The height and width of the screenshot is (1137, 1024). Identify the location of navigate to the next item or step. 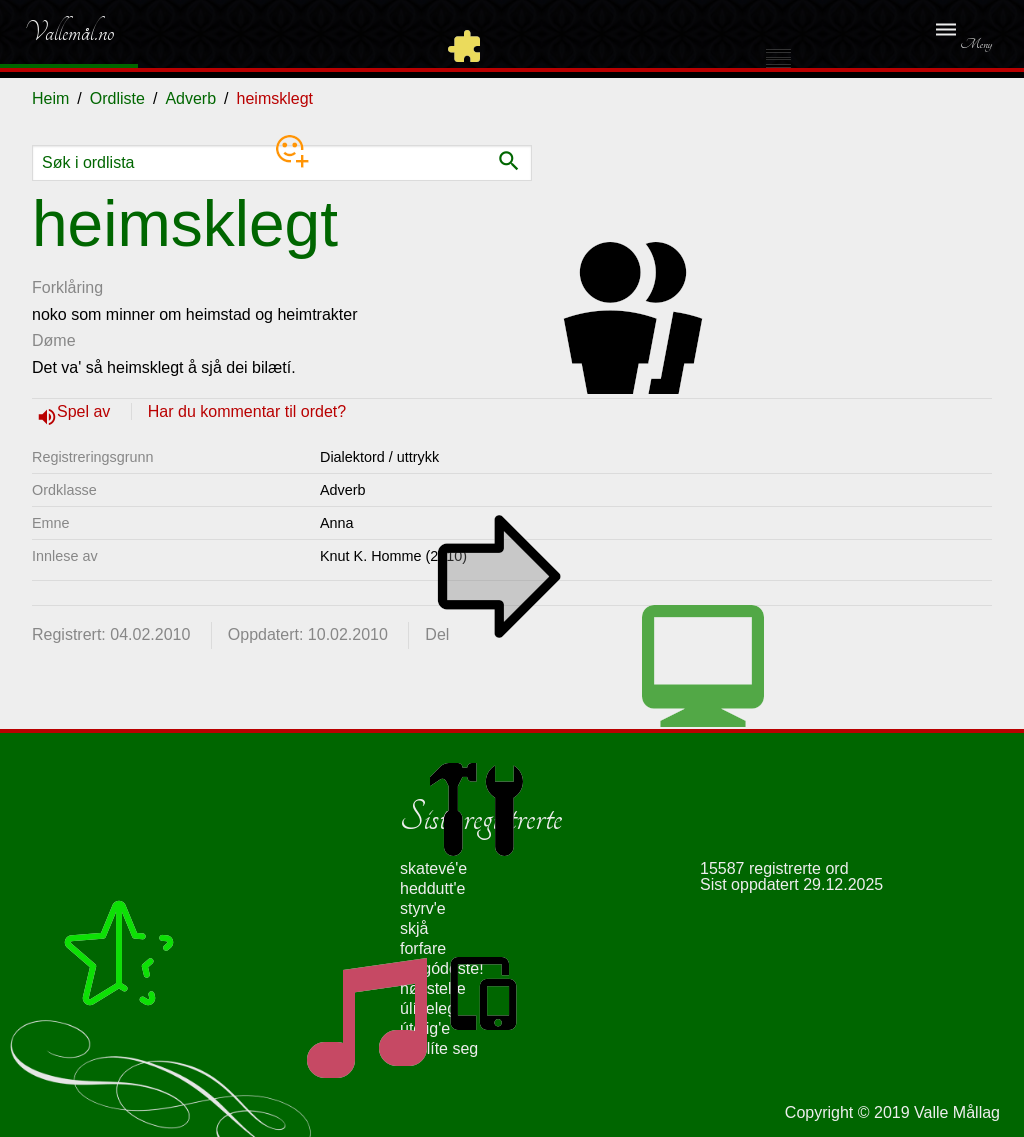
(494, 576).